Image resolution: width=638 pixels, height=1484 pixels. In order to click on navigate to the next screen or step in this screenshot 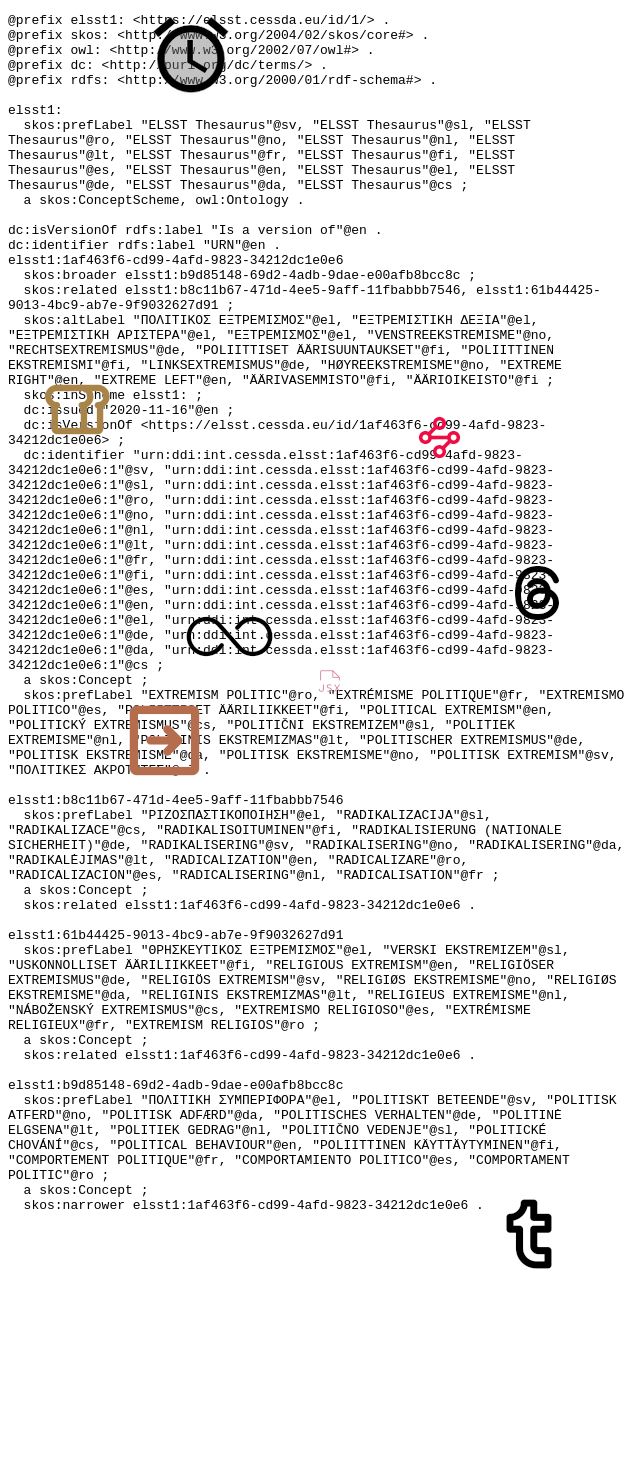, I will do `click(164, 740)`.